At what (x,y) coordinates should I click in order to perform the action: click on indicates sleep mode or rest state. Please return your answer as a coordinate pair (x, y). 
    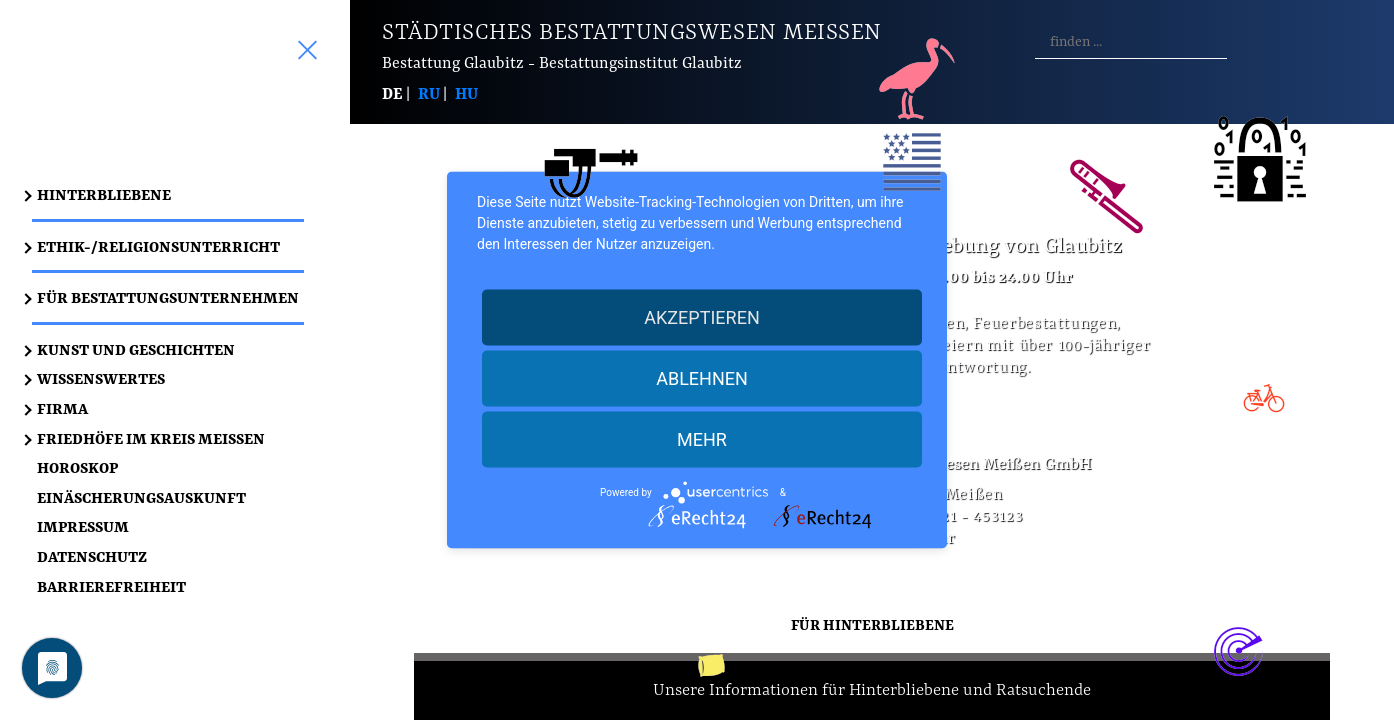
    Looking at the image, I should click on (711, 665).